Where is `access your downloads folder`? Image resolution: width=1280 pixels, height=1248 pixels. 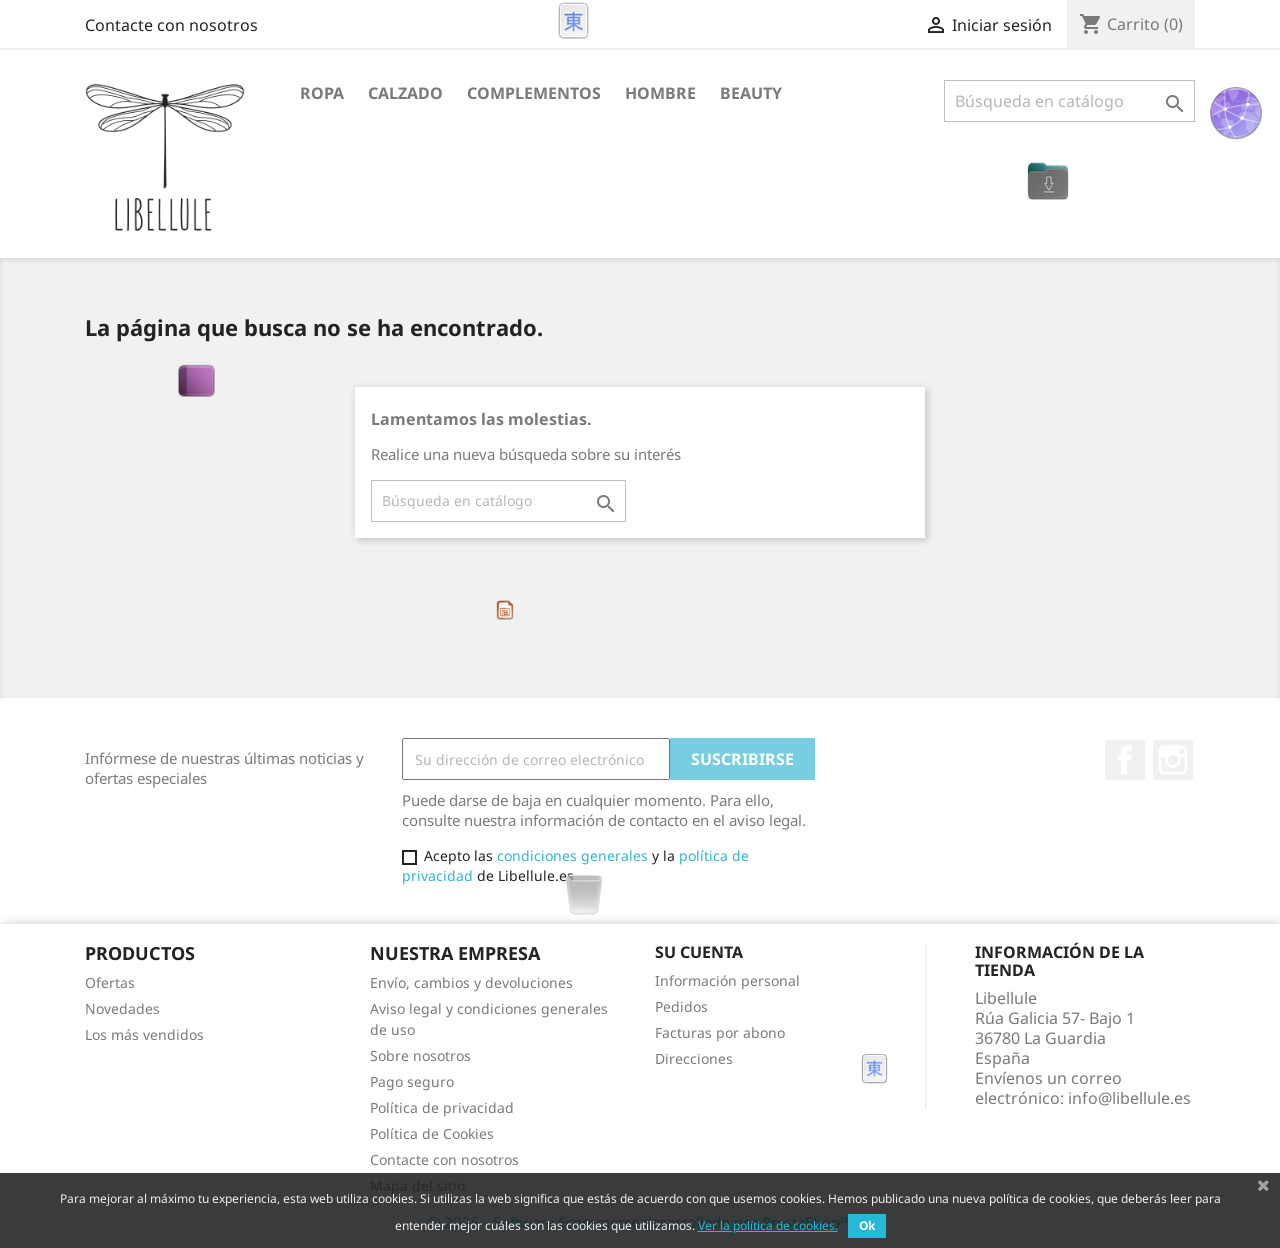
access your downloads folder is located at coordinates (1048, 181).